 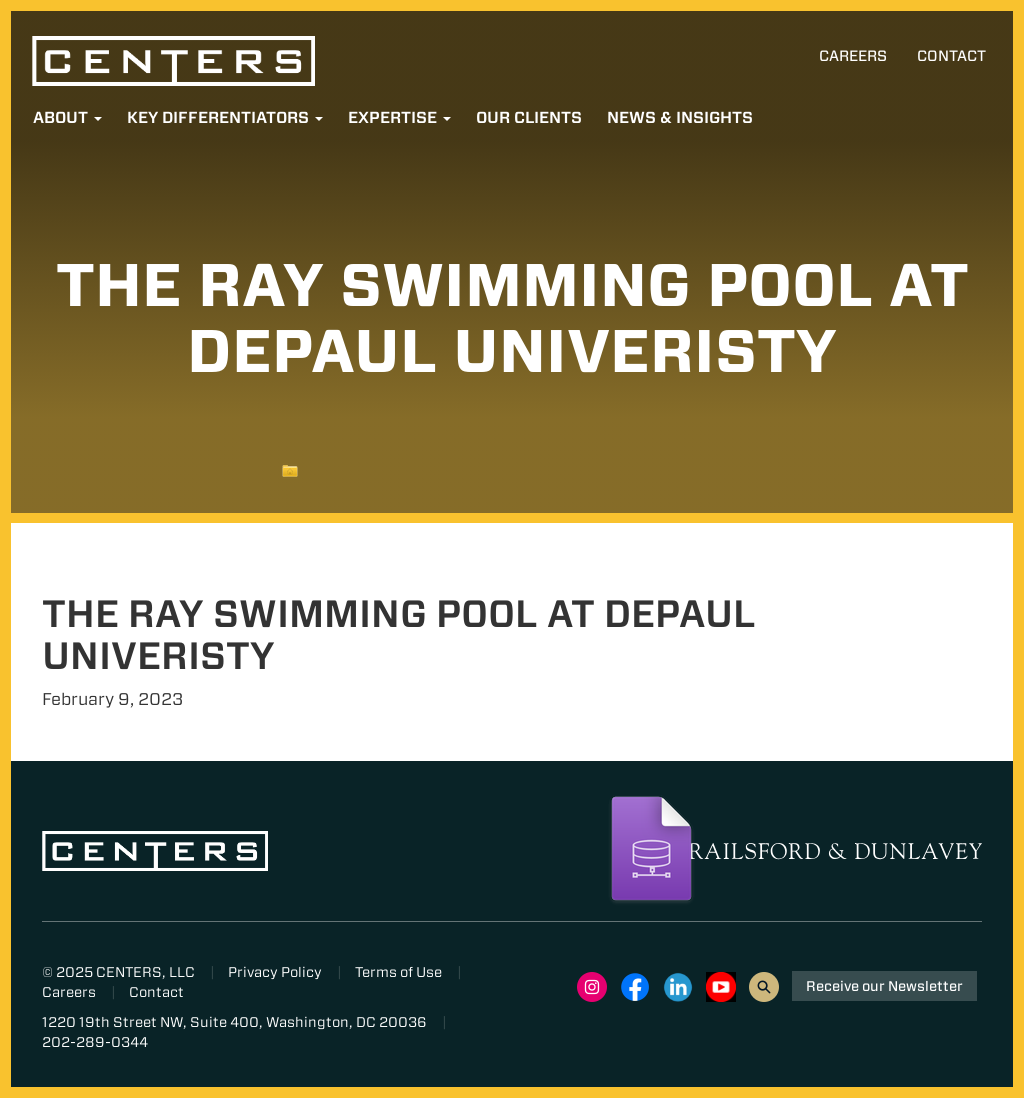 I want to click on kexi database connection file, so click(x=651, y=850).